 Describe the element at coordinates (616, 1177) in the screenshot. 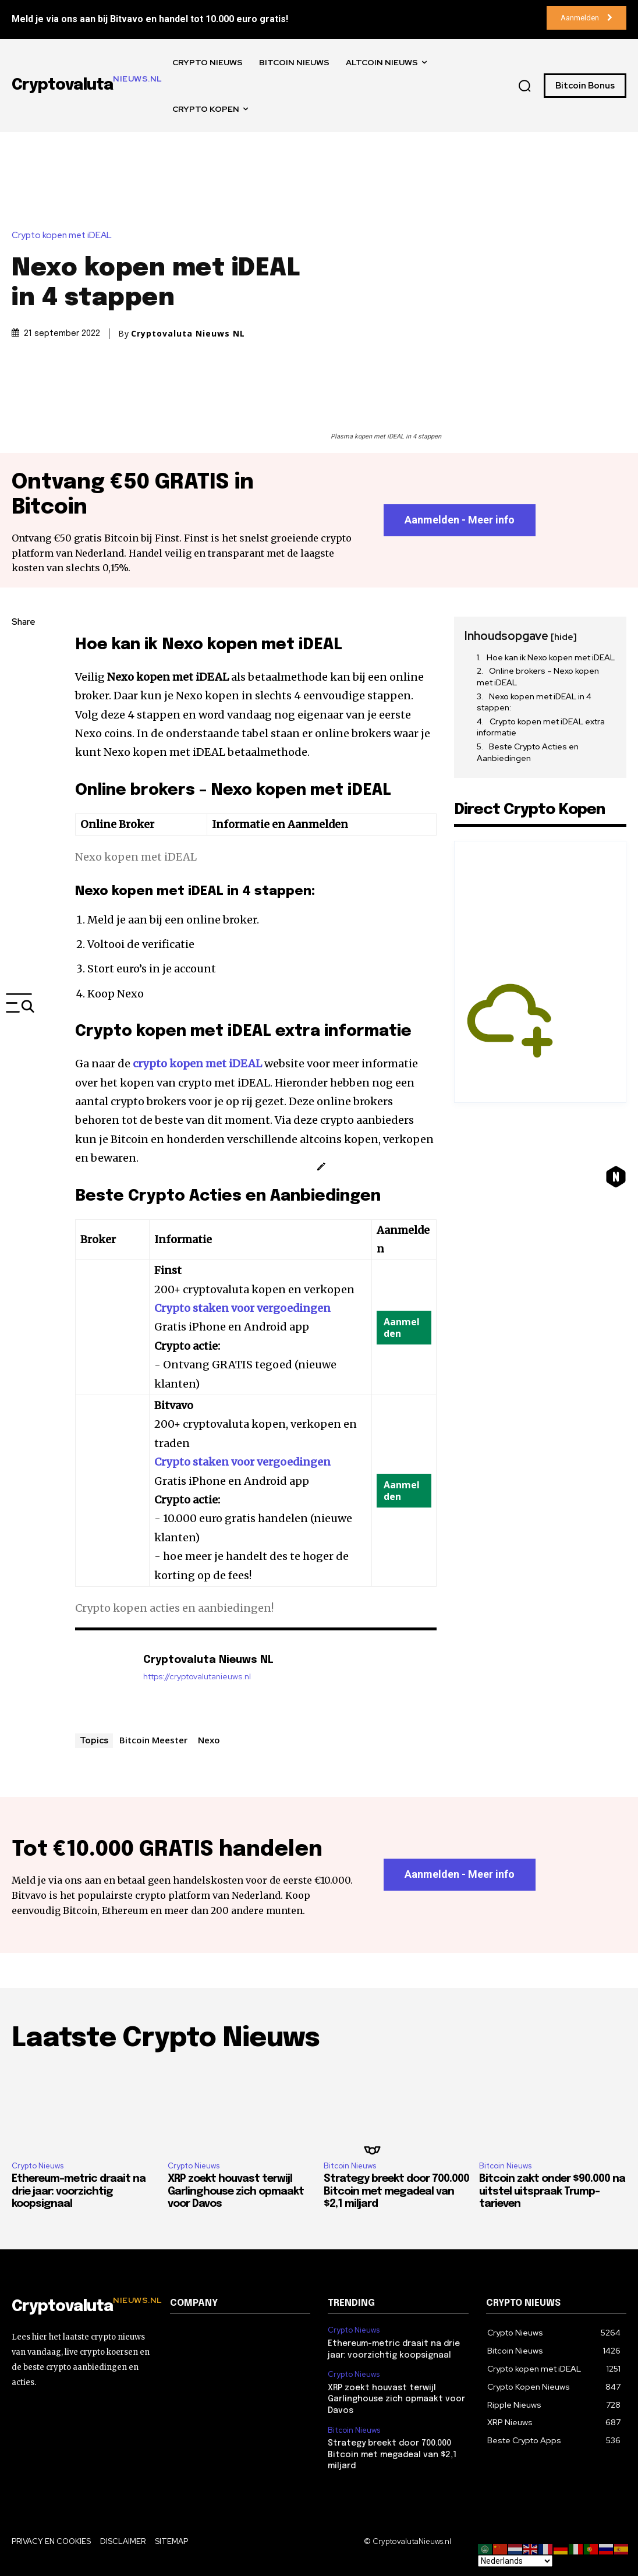

I see `indicates a notification or new item` at that location.